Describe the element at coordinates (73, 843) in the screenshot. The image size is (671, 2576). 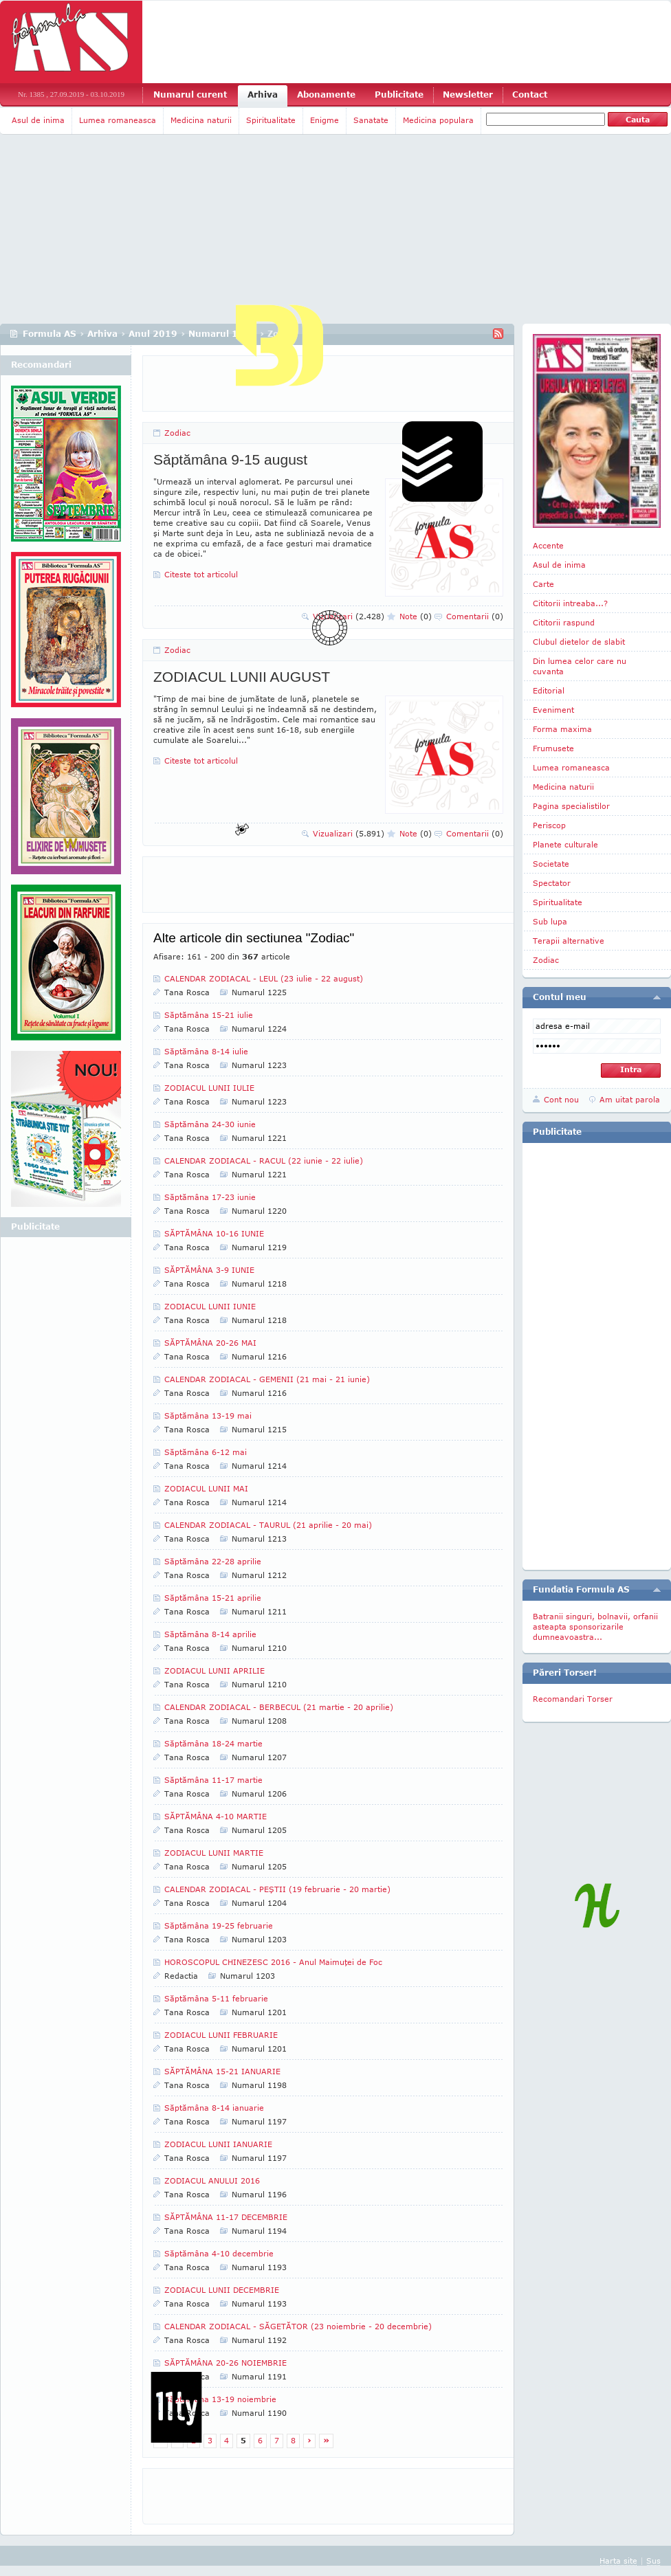
I see `visit the Awwwards website` at that location.